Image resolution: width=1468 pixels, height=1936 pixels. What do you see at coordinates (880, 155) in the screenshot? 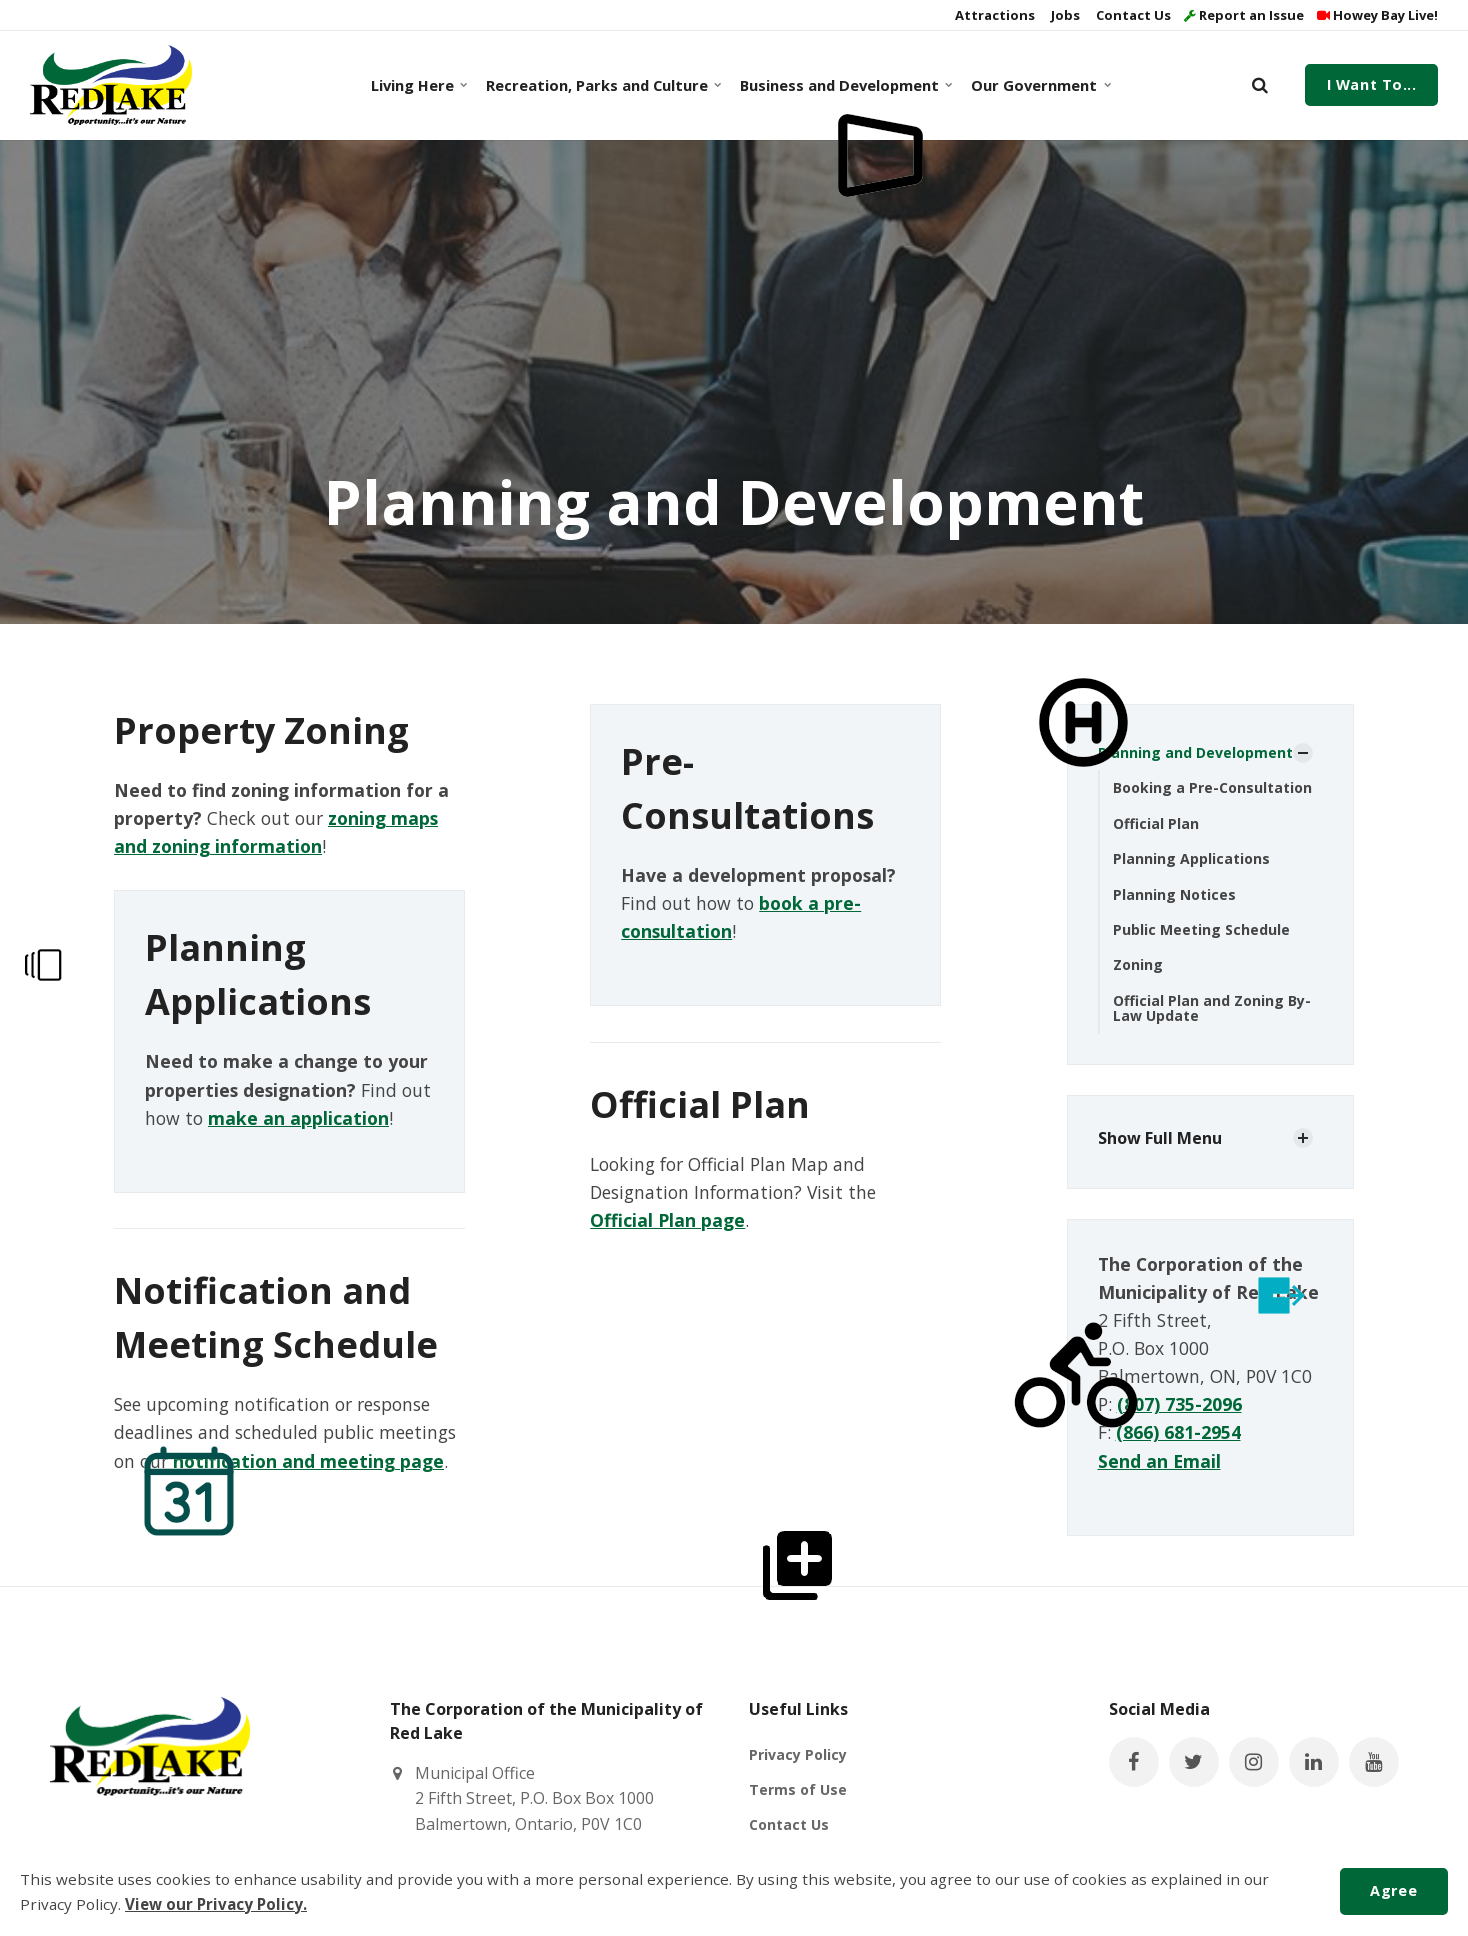
I see `skew or shear object horizontally` at bounding box center [880, 155].